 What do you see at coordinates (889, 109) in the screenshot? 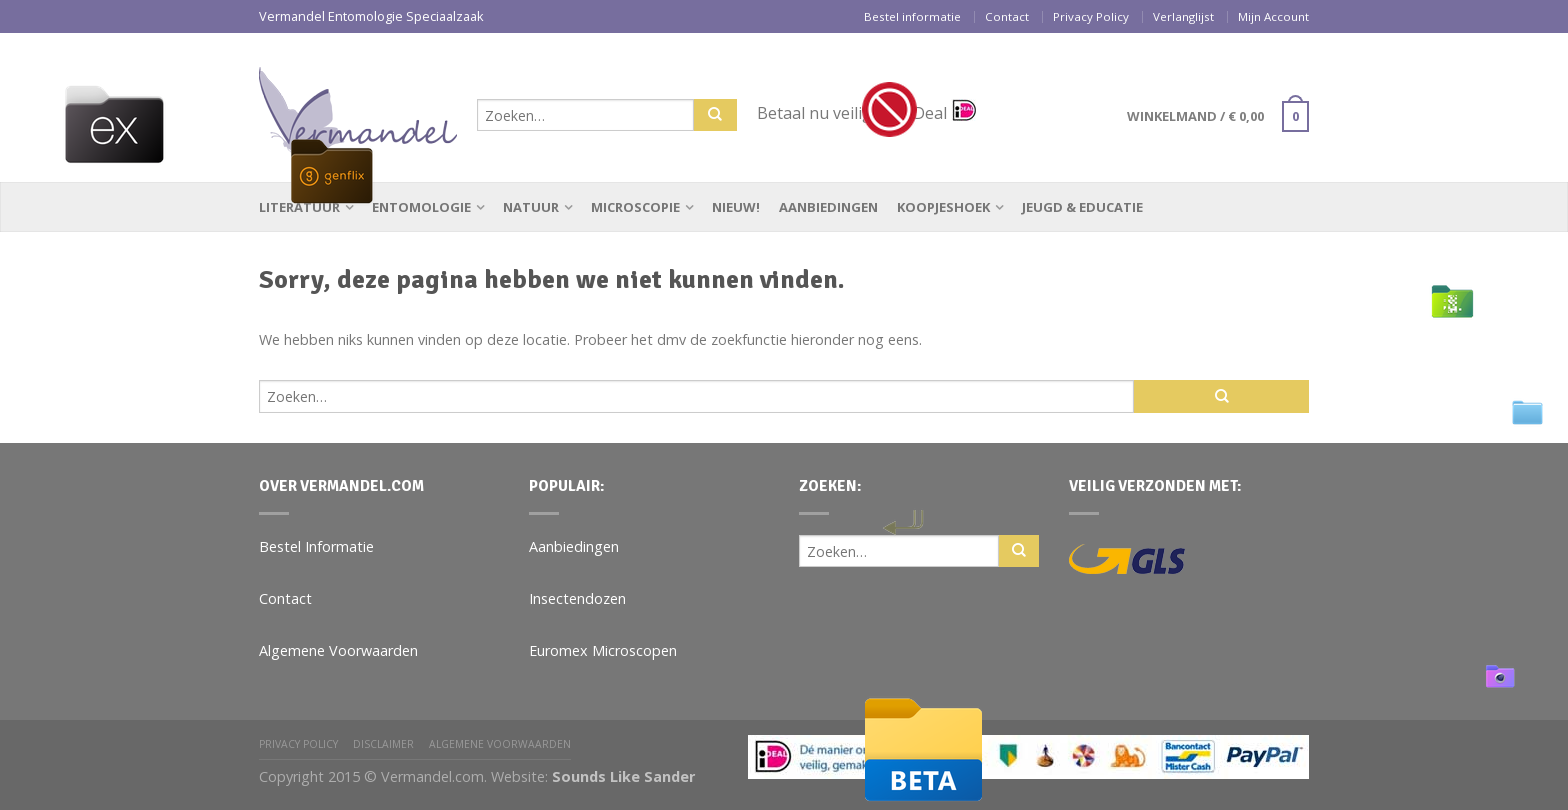
I see `delete or remove selected item` at bounding box center [889, 109].